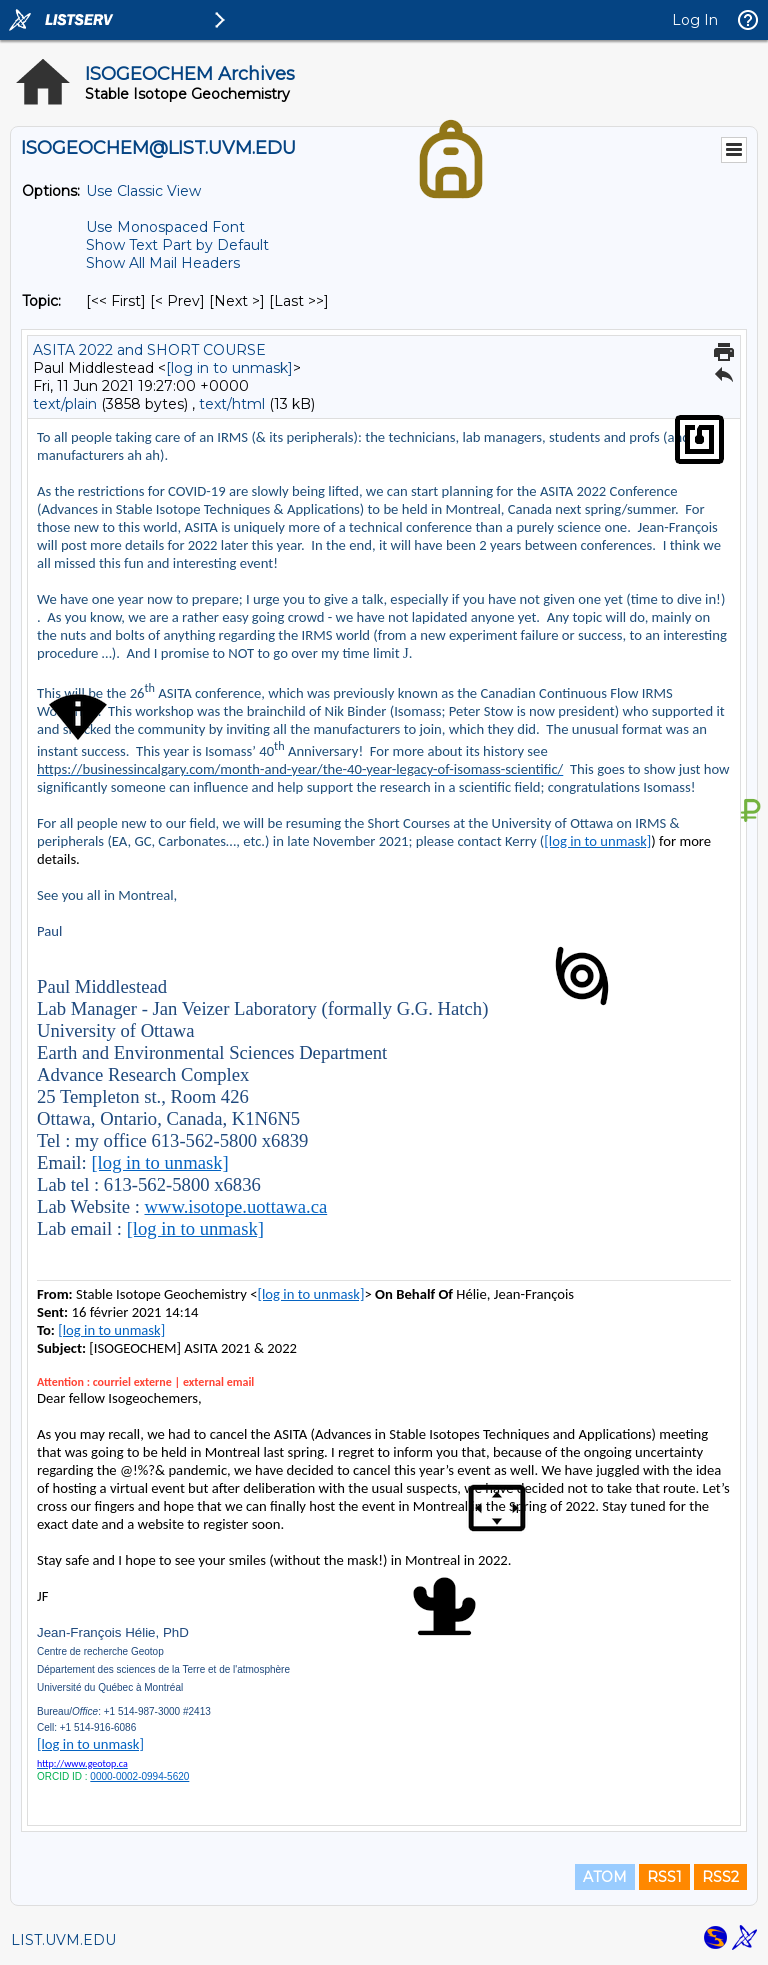  What do you see at coordinates (497, 1508) in the screenshot?
I see `adjust display overscan settings` at bounding box center [497, 1508].